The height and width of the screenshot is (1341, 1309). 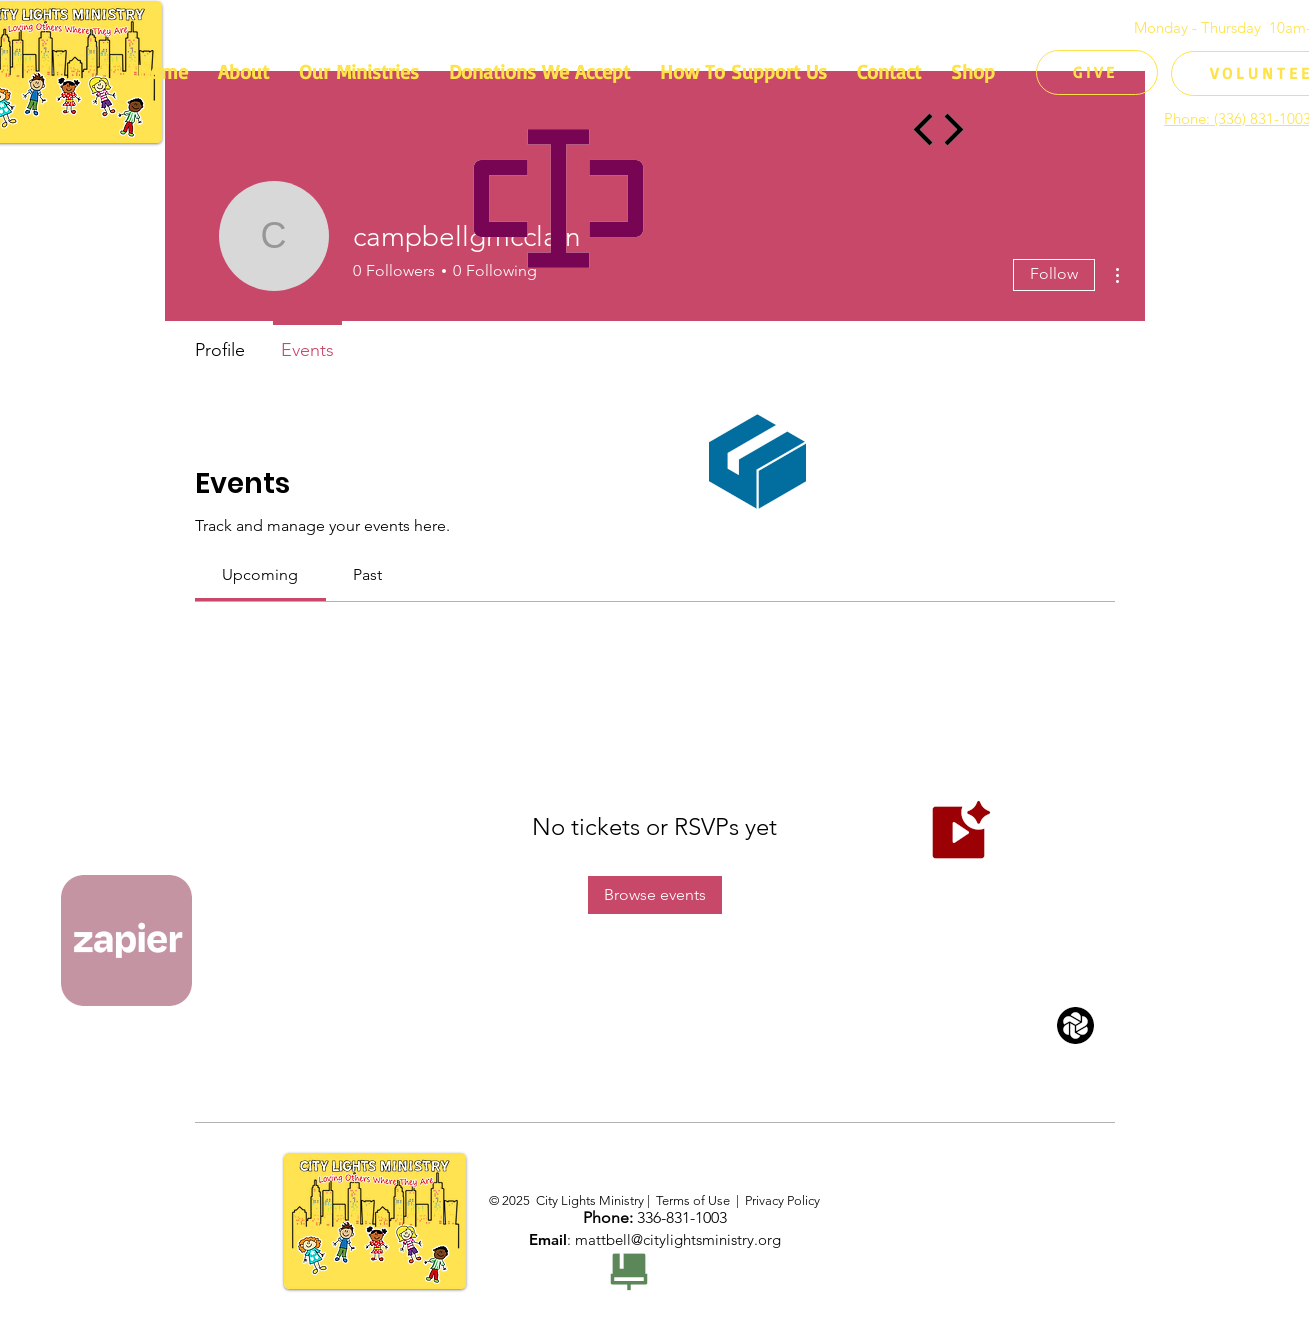 I want to click on insert a text input field, so click(x=558, y=198).